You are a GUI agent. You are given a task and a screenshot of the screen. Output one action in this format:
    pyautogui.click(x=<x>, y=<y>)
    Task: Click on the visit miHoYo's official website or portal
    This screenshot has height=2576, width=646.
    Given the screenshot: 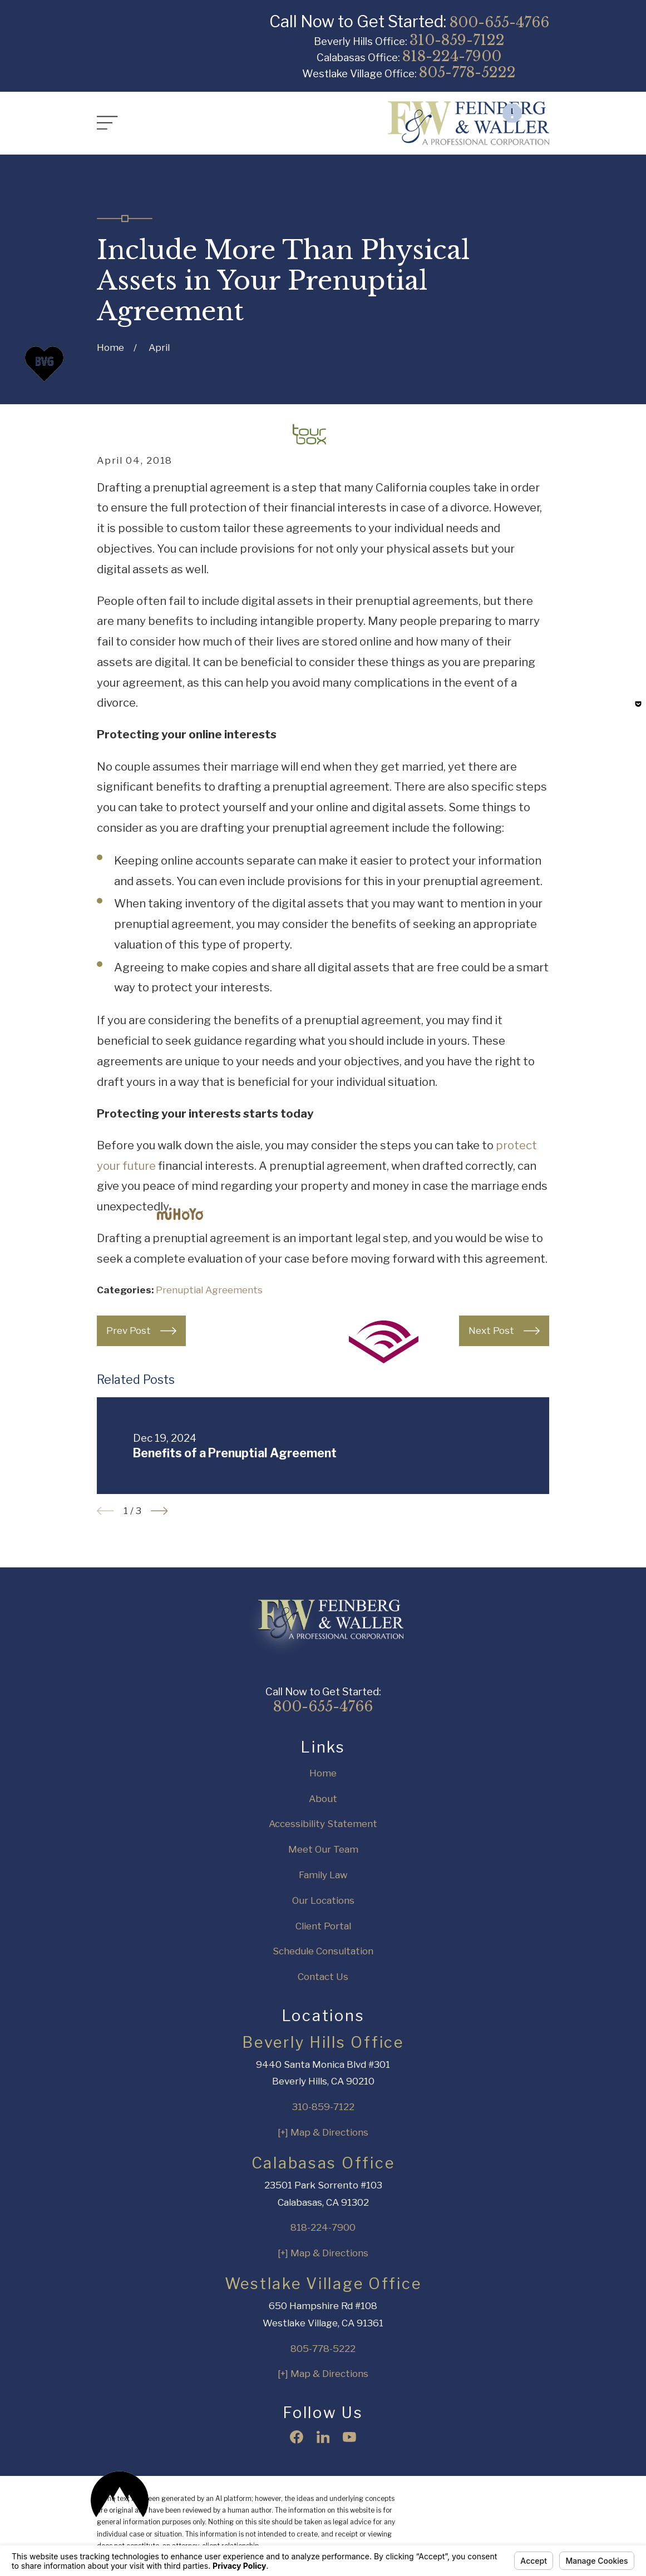 What is the action you would take?
    pyautogui.click(x=180, y=1214)
    